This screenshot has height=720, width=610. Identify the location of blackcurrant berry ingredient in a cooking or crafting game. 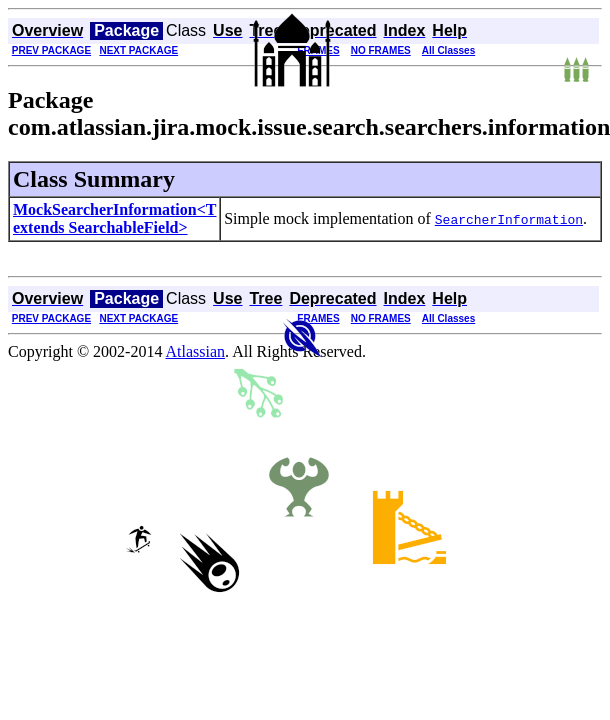
(258, 393).